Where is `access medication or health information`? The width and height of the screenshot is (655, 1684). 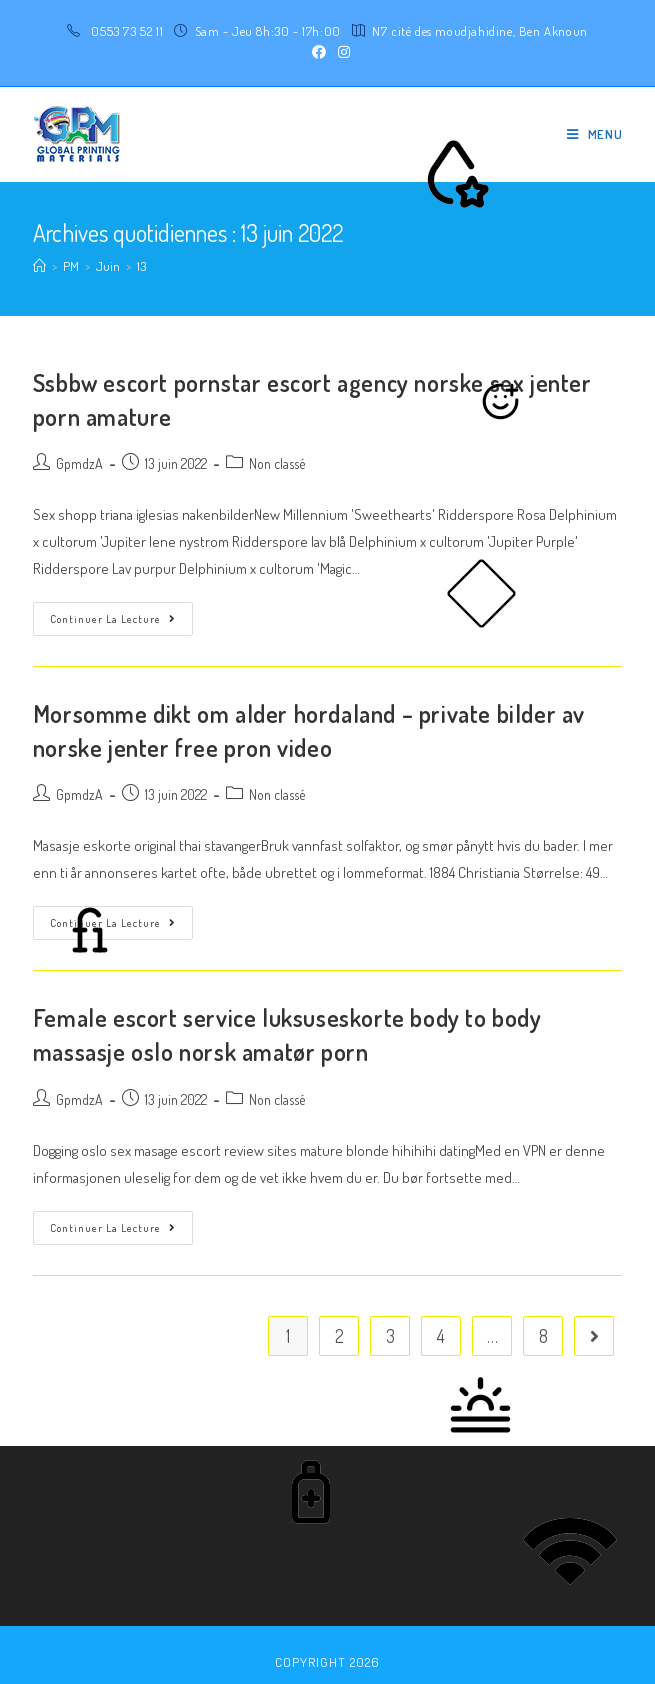 access medication or health information is located at coordinates (311, 1492).